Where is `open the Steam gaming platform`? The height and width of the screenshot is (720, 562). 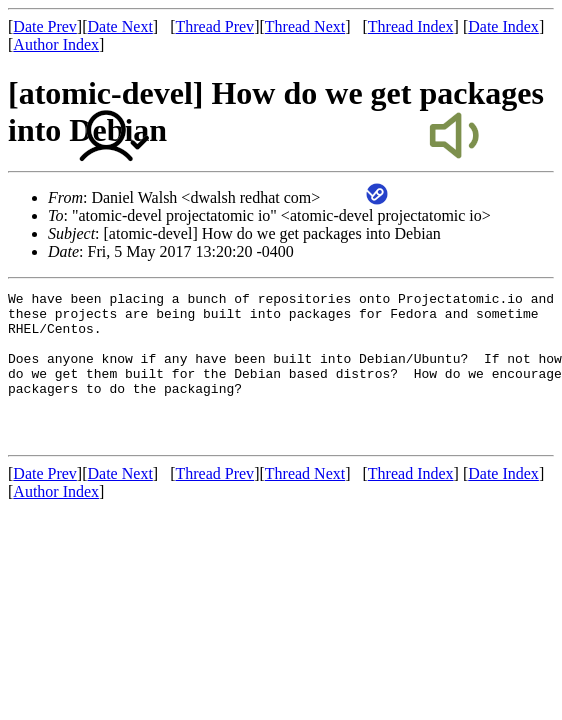 open the Steam gaming platform is located at coordinates (377, 194).